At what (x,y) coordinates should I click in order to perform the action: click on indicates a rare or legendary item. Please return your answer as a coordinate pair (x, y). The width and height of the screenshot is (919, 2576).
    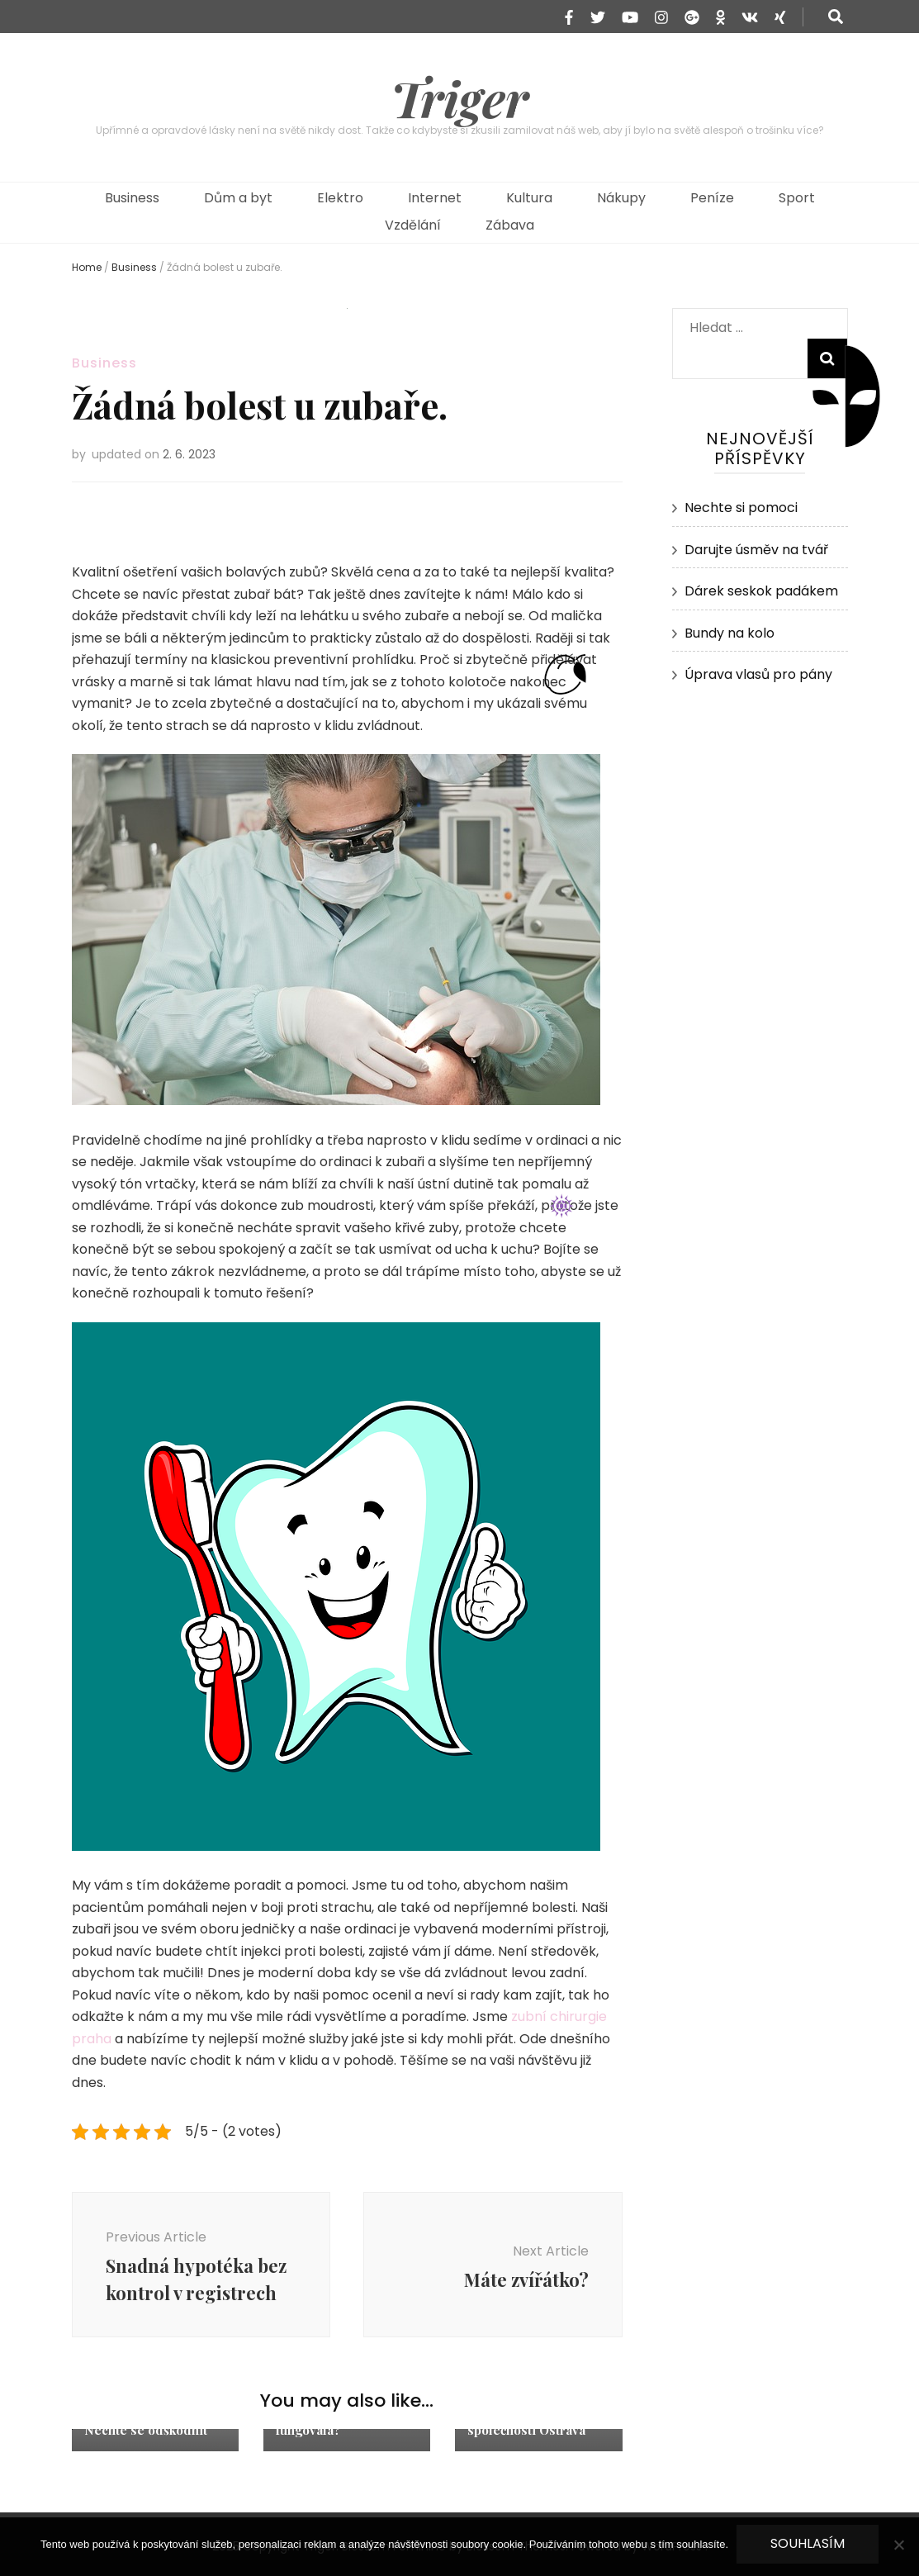
    Looking at the image, I should click on (561, 1206).